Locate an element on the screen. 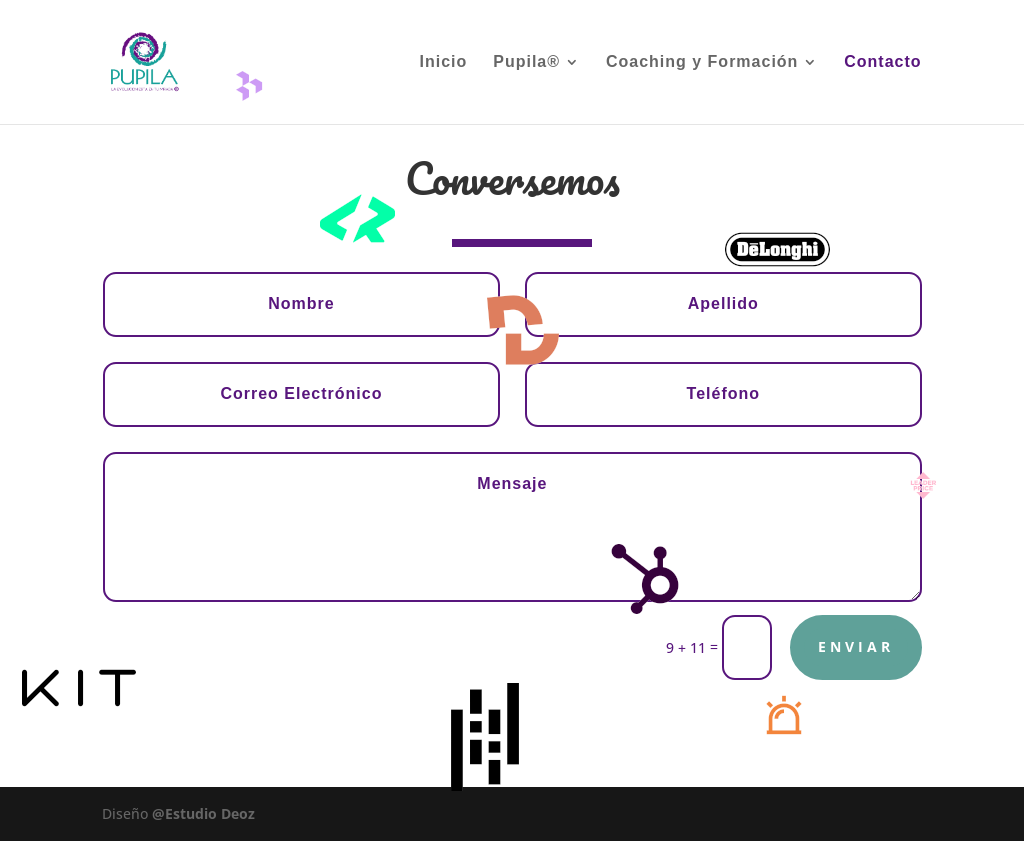 This screenshot has height=841, width=1024. De'Longhi brand logo is located at coordinates (777, 249).